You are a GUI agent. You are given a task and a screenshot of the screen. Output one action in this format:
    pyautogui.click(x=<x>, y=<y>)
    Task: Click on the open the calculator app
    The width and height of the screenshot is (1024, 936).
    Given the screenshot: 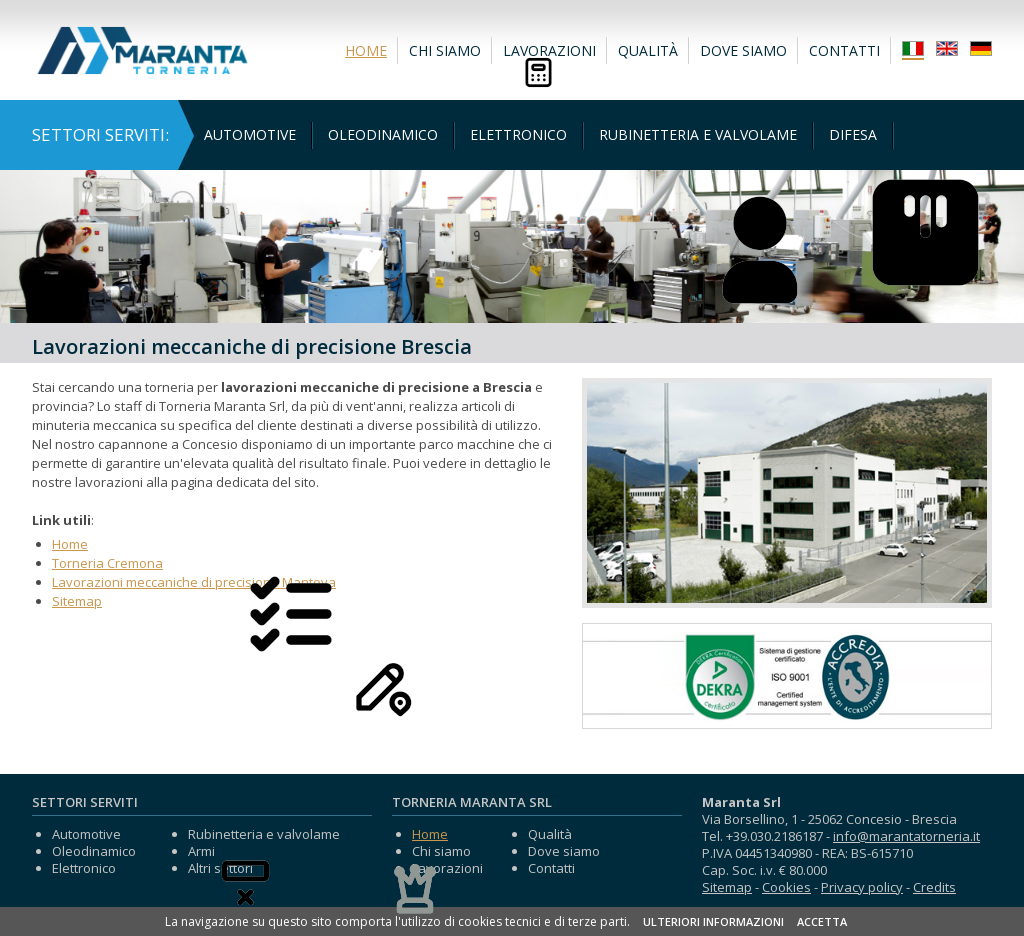 What is the action you would take?
    pyautogui.click(x=538, y=72)
    